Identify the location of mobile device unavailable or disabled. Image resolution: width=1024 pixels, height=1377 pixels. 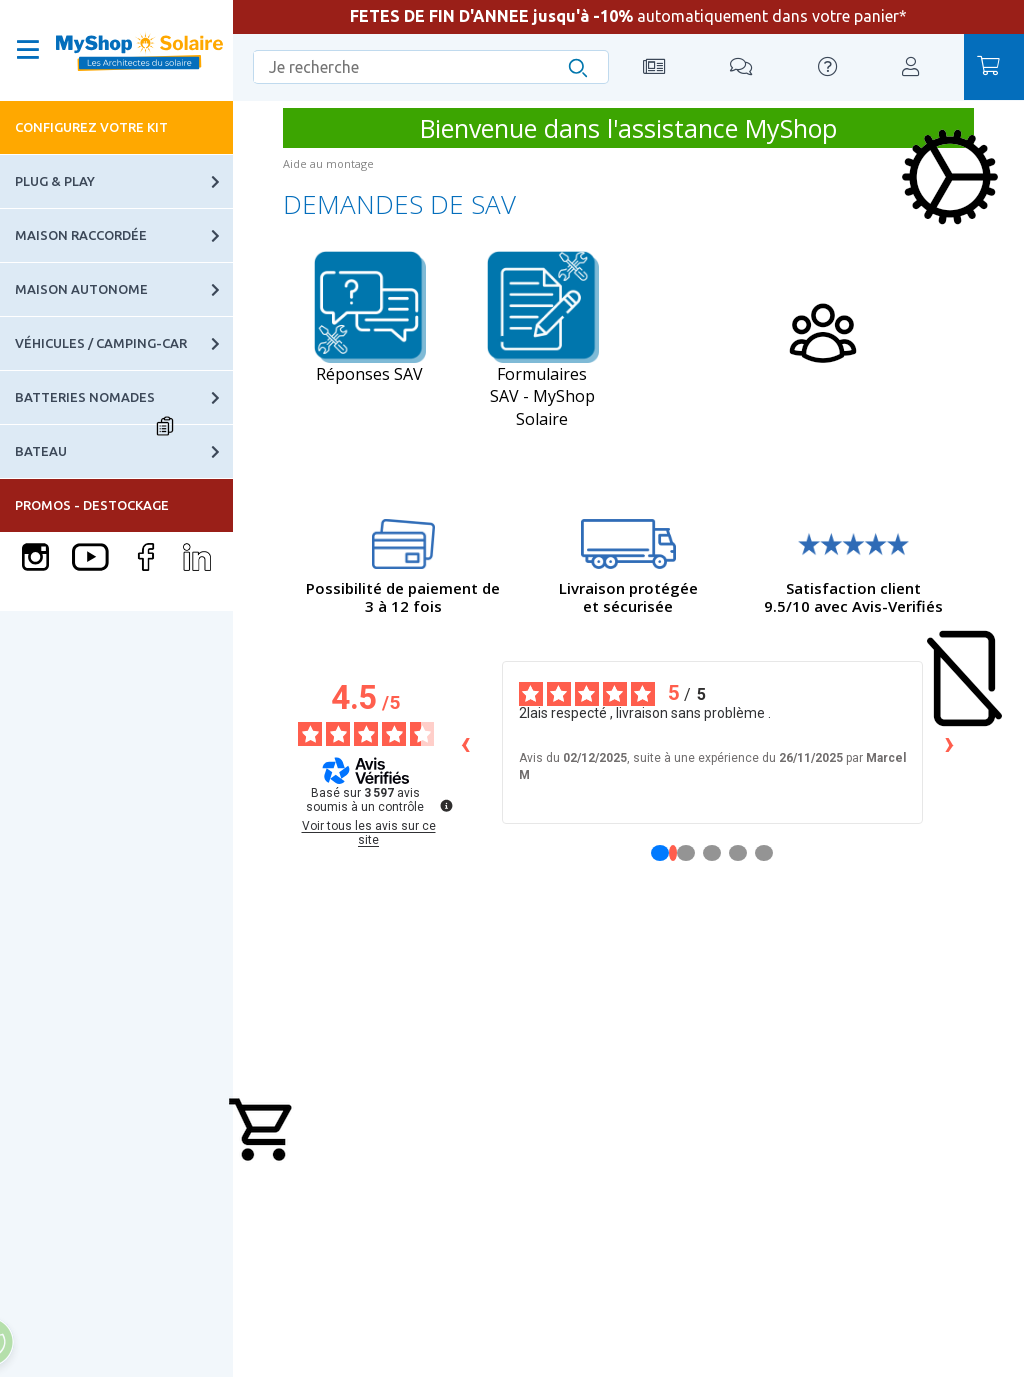
(964, 678).